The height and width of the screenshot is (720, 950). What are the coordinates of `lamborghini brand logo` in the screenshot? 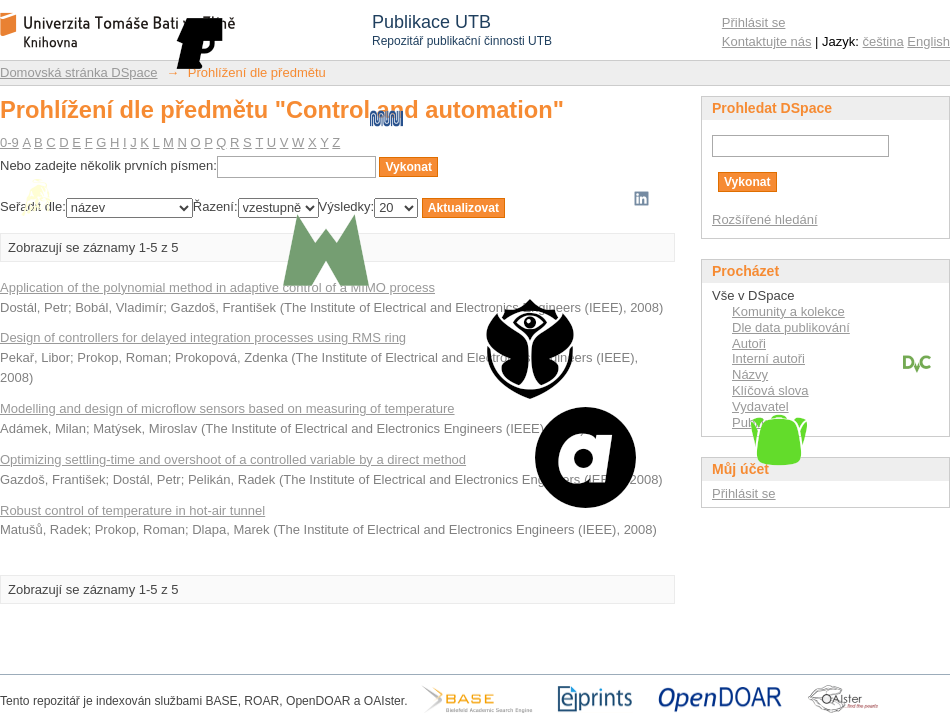 It's located at (37, 197).